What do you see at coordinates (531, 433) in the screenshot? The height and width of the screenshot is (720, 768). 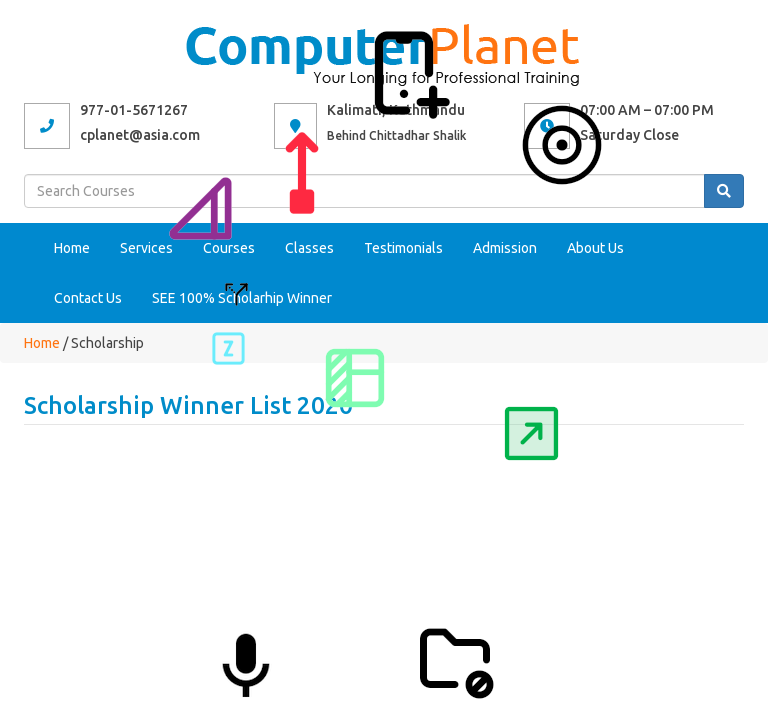 I see `open link in a new window` at bounding box center [531, 433].